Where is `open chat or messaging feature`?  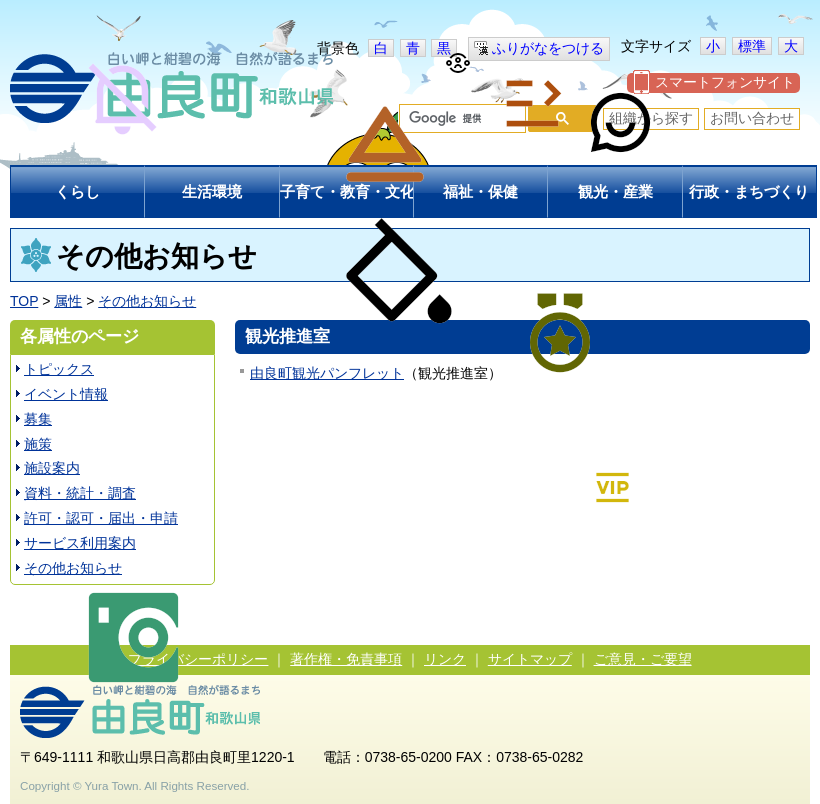 open chat or messaging feature is located at coordinates (620, 122).